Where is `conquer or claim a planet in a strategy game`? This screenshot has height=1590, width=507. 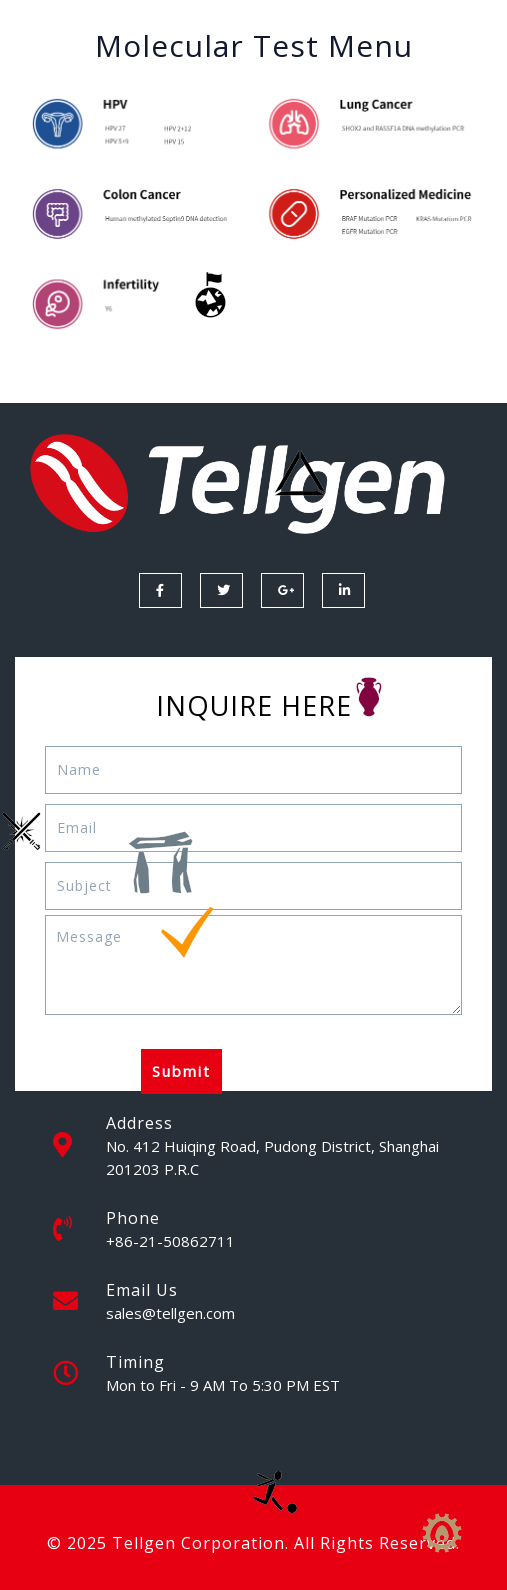 conquer or claim a planet in a strategy game is located at coordinates (210, 294).